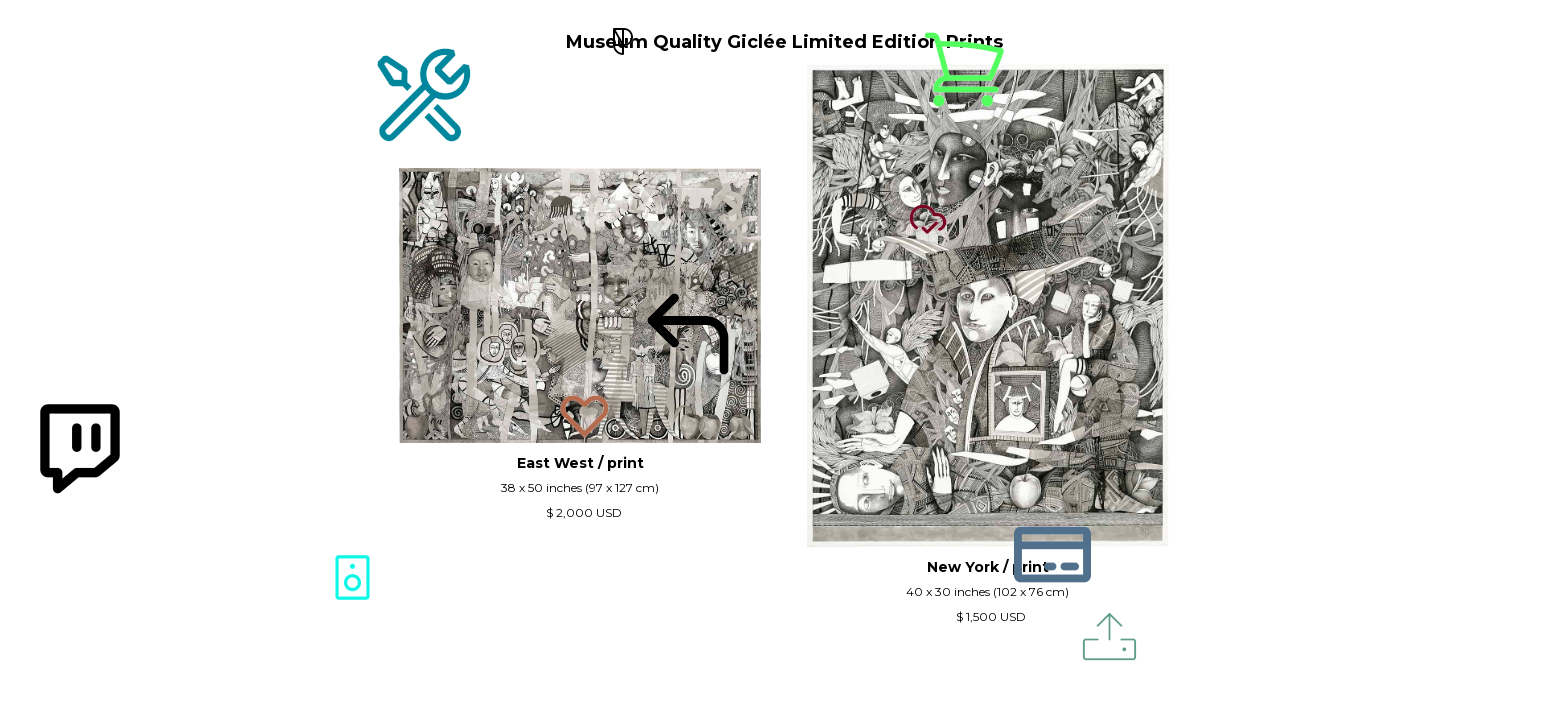 This screenshot has width=1568, height=720. What do you see at coordinates (584, 414) in the screenshot?
I see `add to favorites` at bounding box center [584, 414].